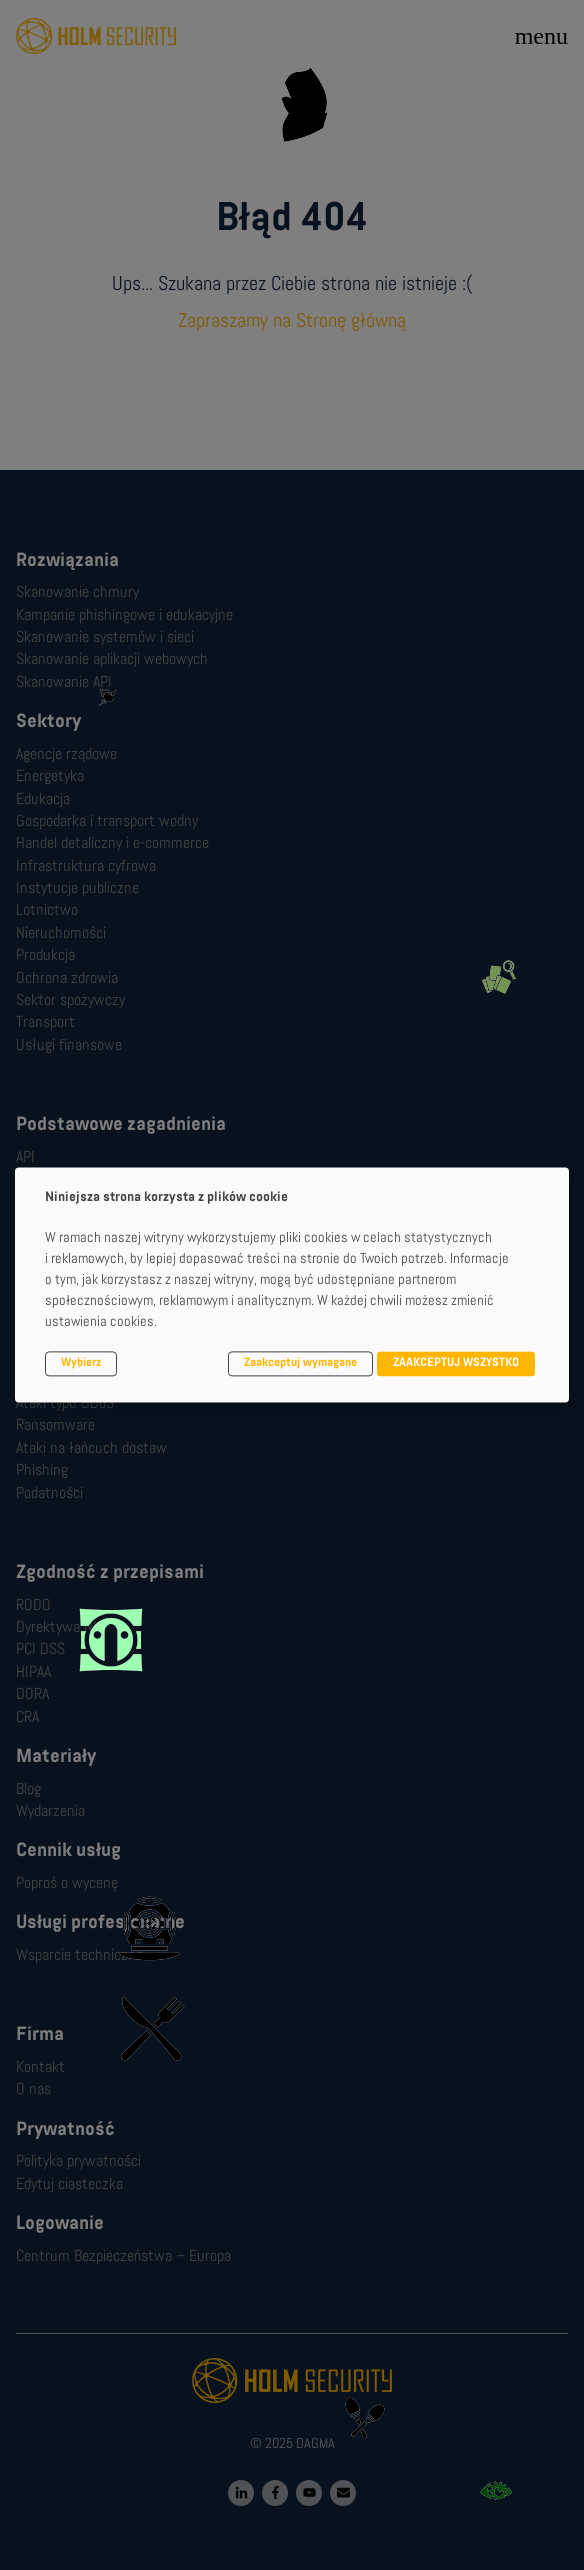 The height and width of the screenshot is (2570, 584). What do you see at coordinates (111, 1640) in the screenshot?
I see `select player avatar or character` at bounding box center [111, 1640].